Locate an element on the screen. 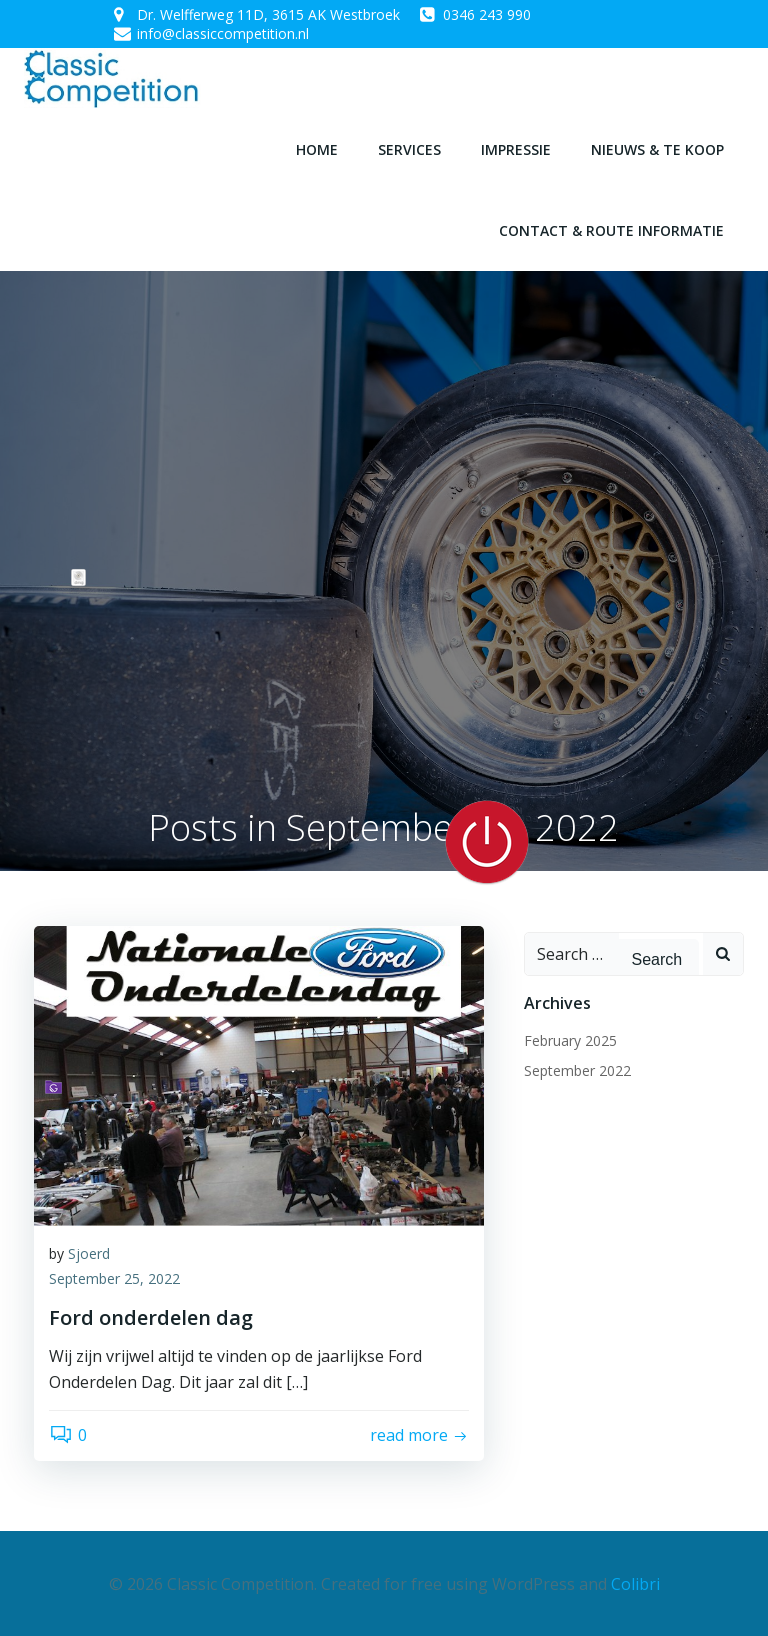 This screenshot has width=768, height=1636. shut down the system is located at coordinates (487, 842).